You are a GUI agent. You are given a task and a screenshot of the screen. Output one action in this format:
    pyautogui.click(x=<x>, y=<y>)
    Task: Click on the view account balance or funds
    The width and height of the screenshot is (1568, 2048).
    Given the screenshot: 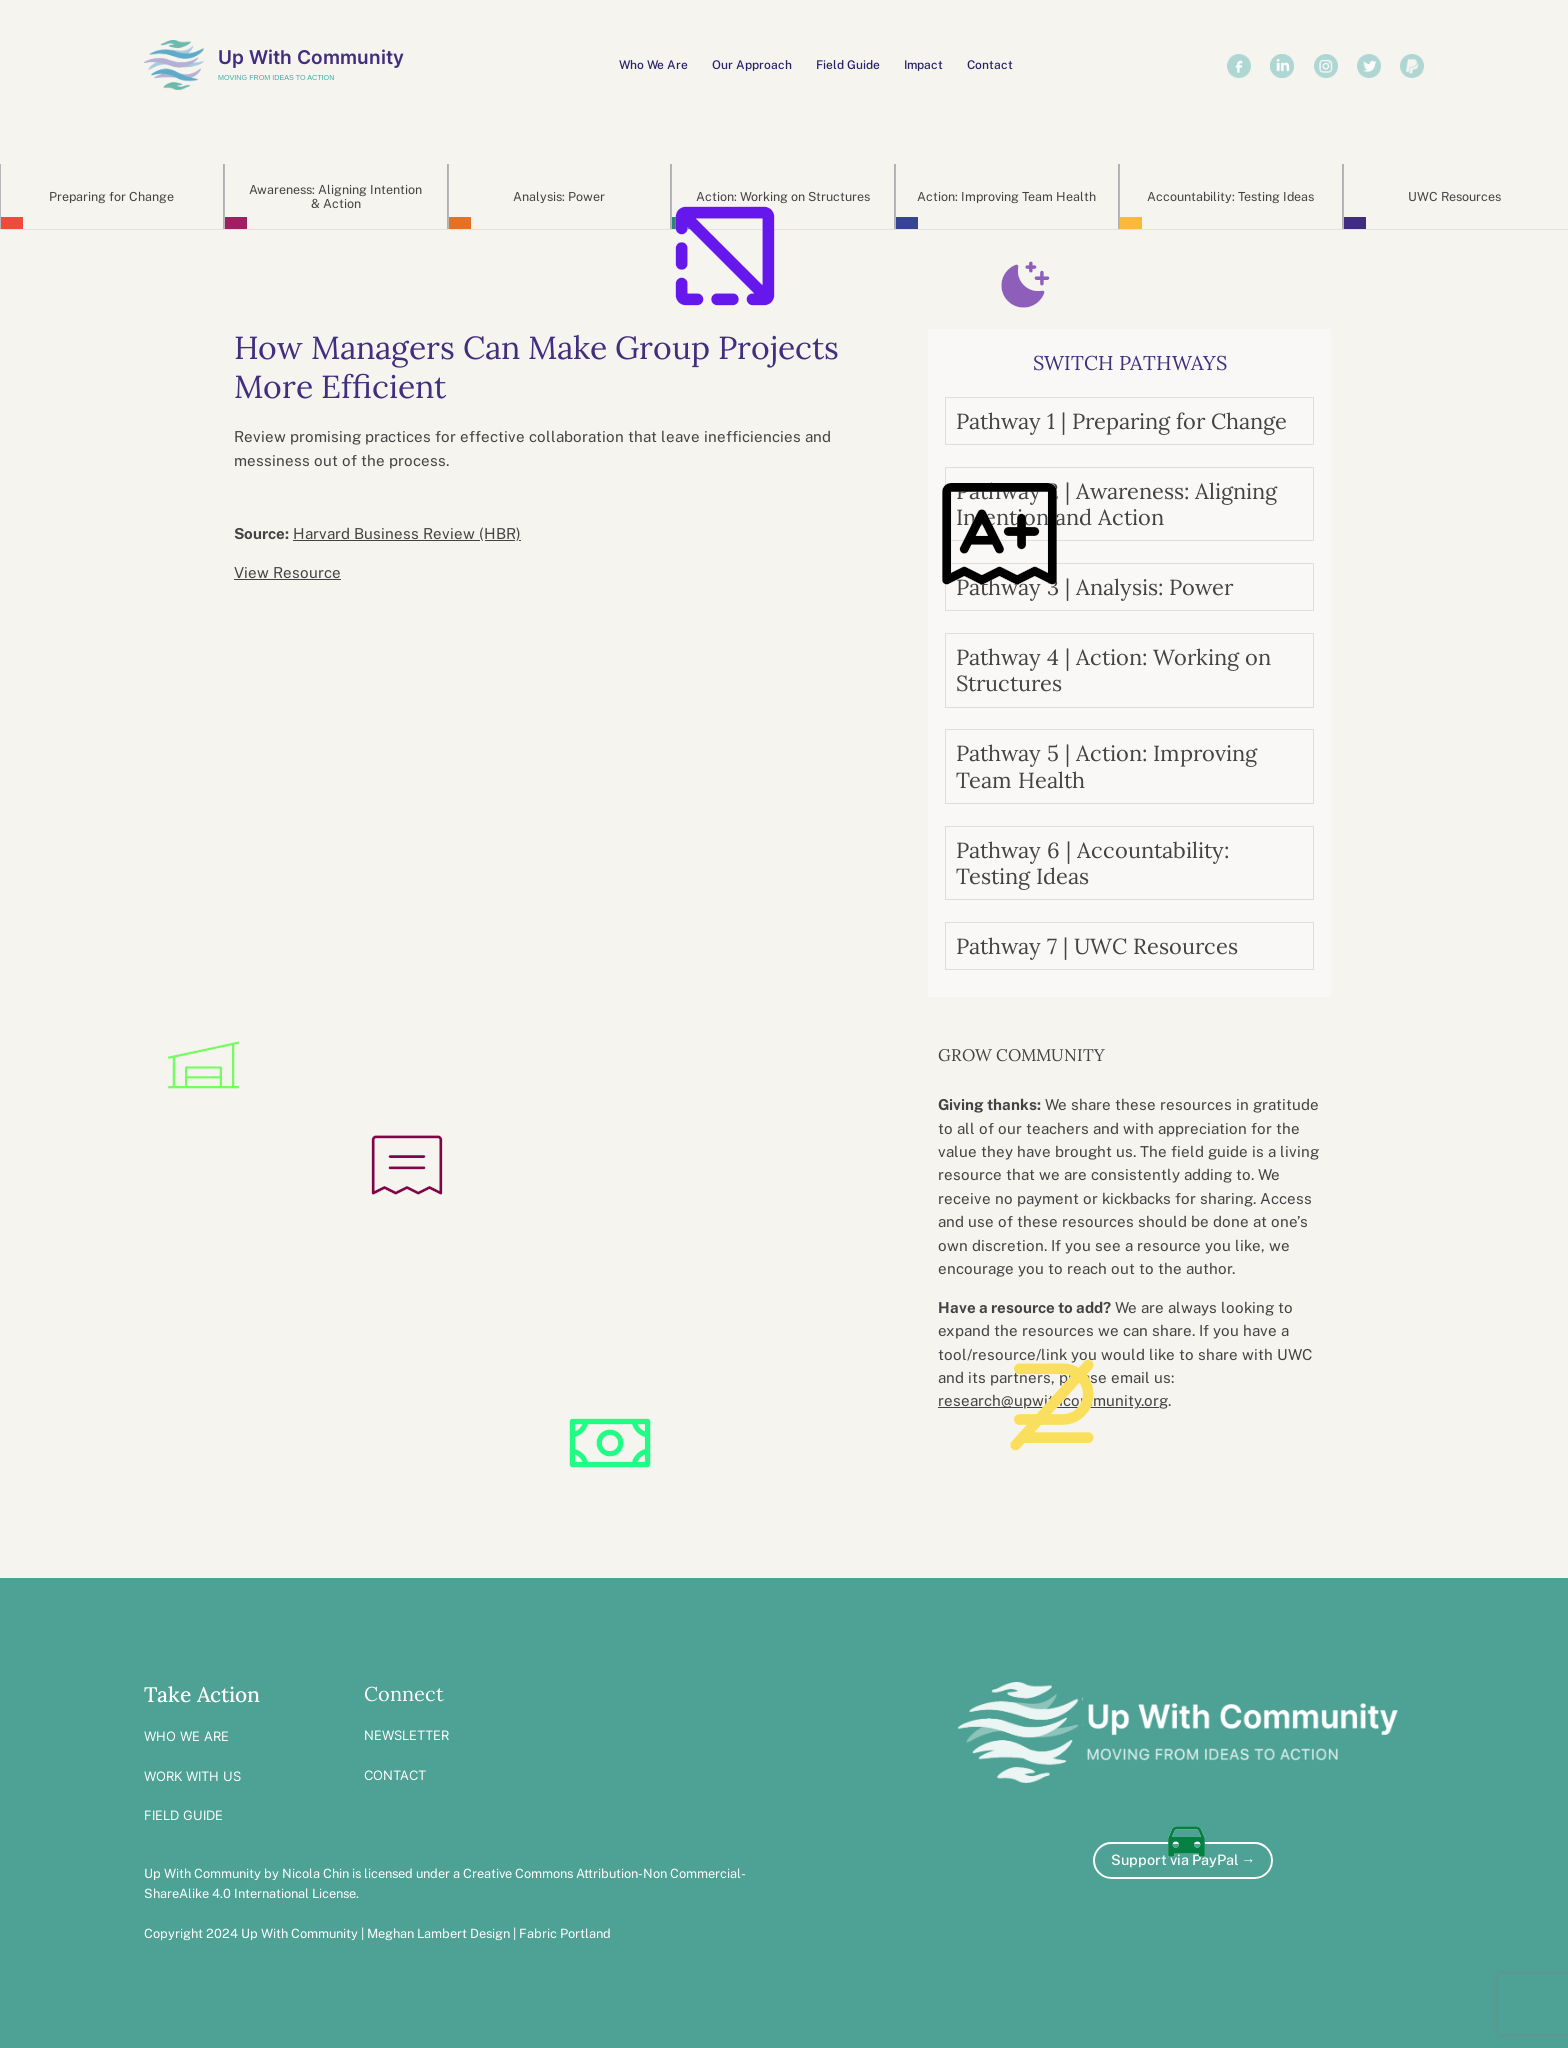 What is the action you would take?
    pyautogui.click(x=610, y=1443)
    